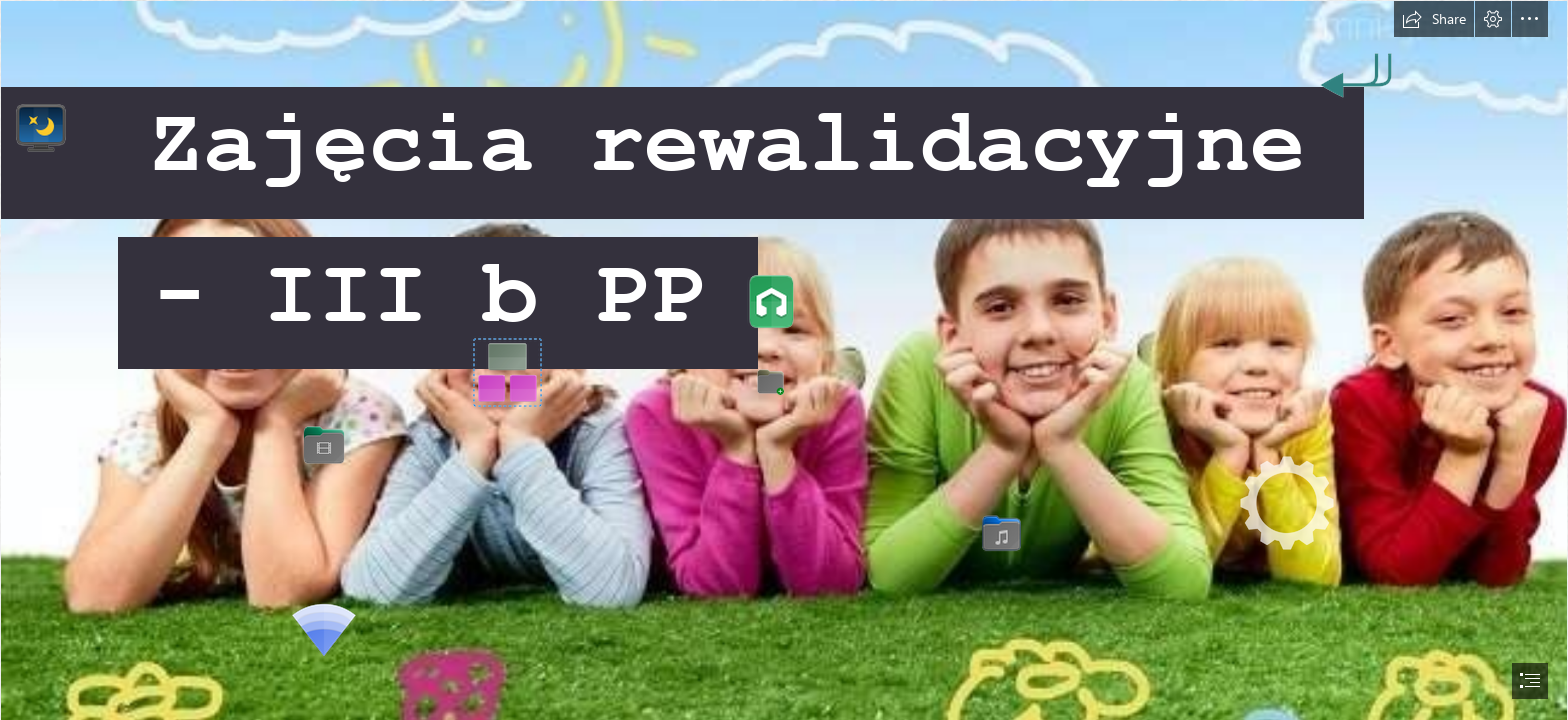 The image size is (1568, 720). What do you see at coordinates (507, 372) in the screenshot?
I see `select all items in the current view` at bounding box center [507, 372].